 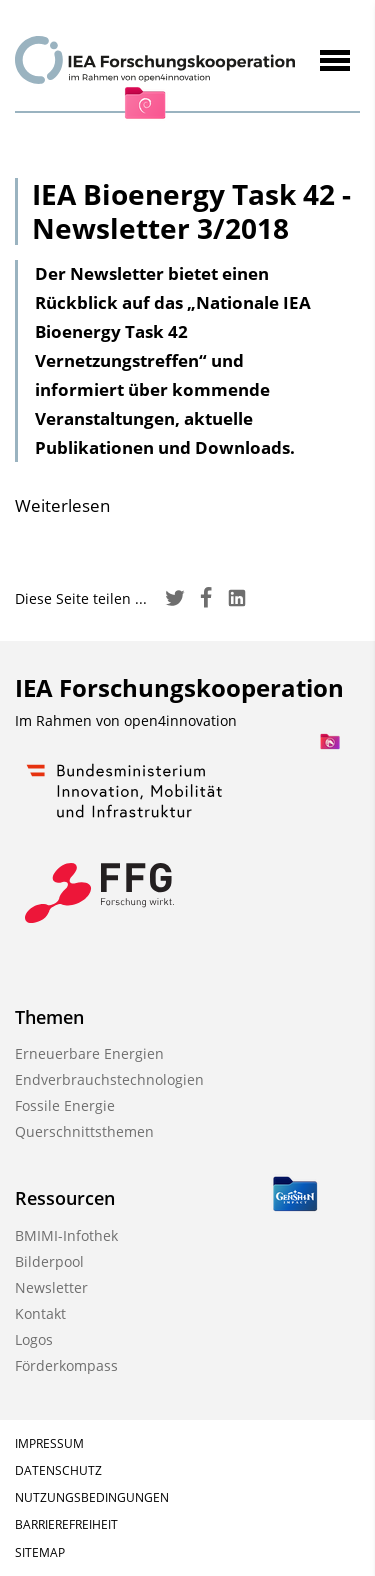 I want to click on open genshin impact game files folder, so click(x=295, y=1195).